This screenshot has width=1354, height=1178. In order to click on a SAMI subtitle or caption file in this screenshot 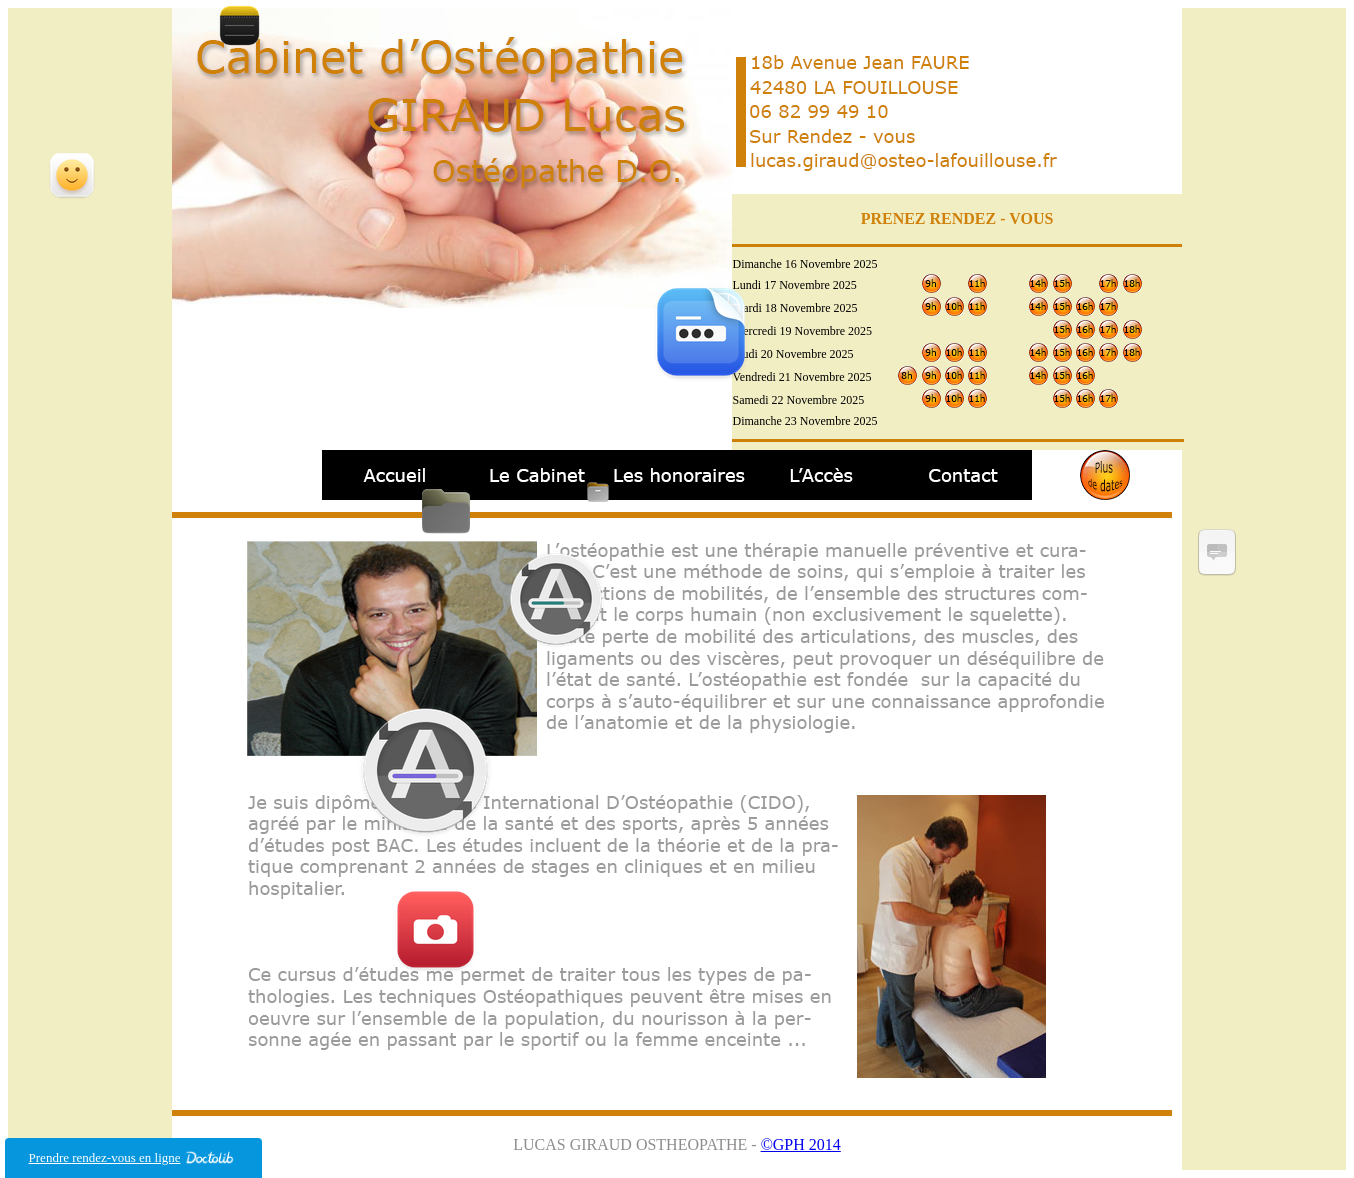, I will do `click(1217, 552)`.